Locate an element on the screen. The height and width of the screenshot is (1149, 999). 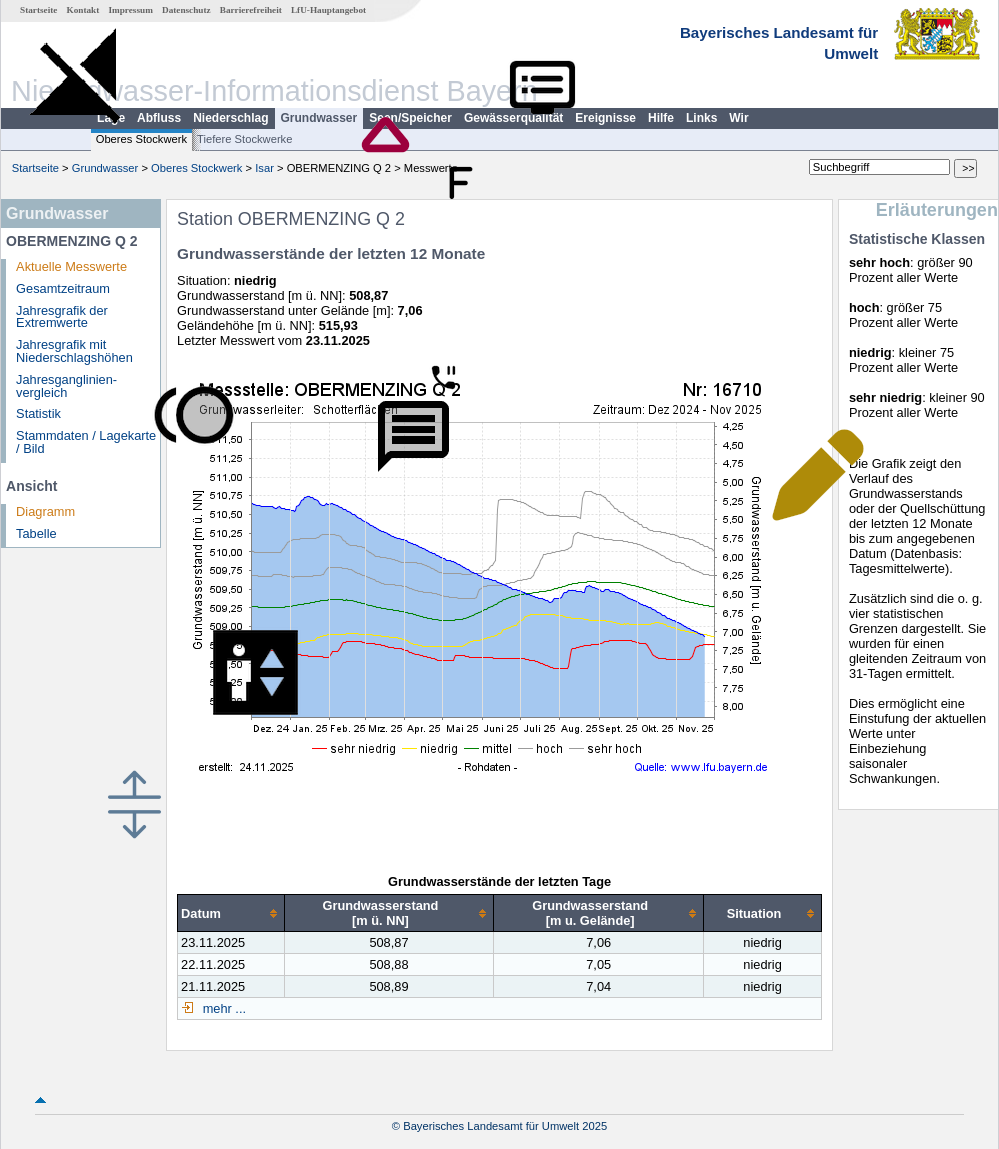
indicates items starting with the letter F is located at coordinates (461, 183).